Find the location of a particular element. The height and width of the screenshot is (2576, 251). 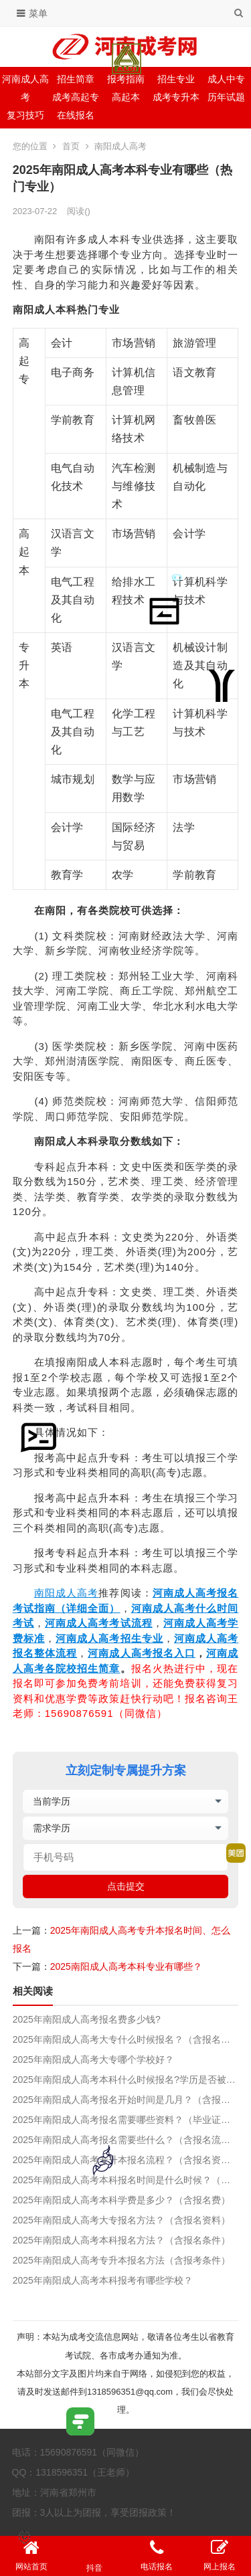

open ntfy push notification service is located at coordinates (38, 1437).